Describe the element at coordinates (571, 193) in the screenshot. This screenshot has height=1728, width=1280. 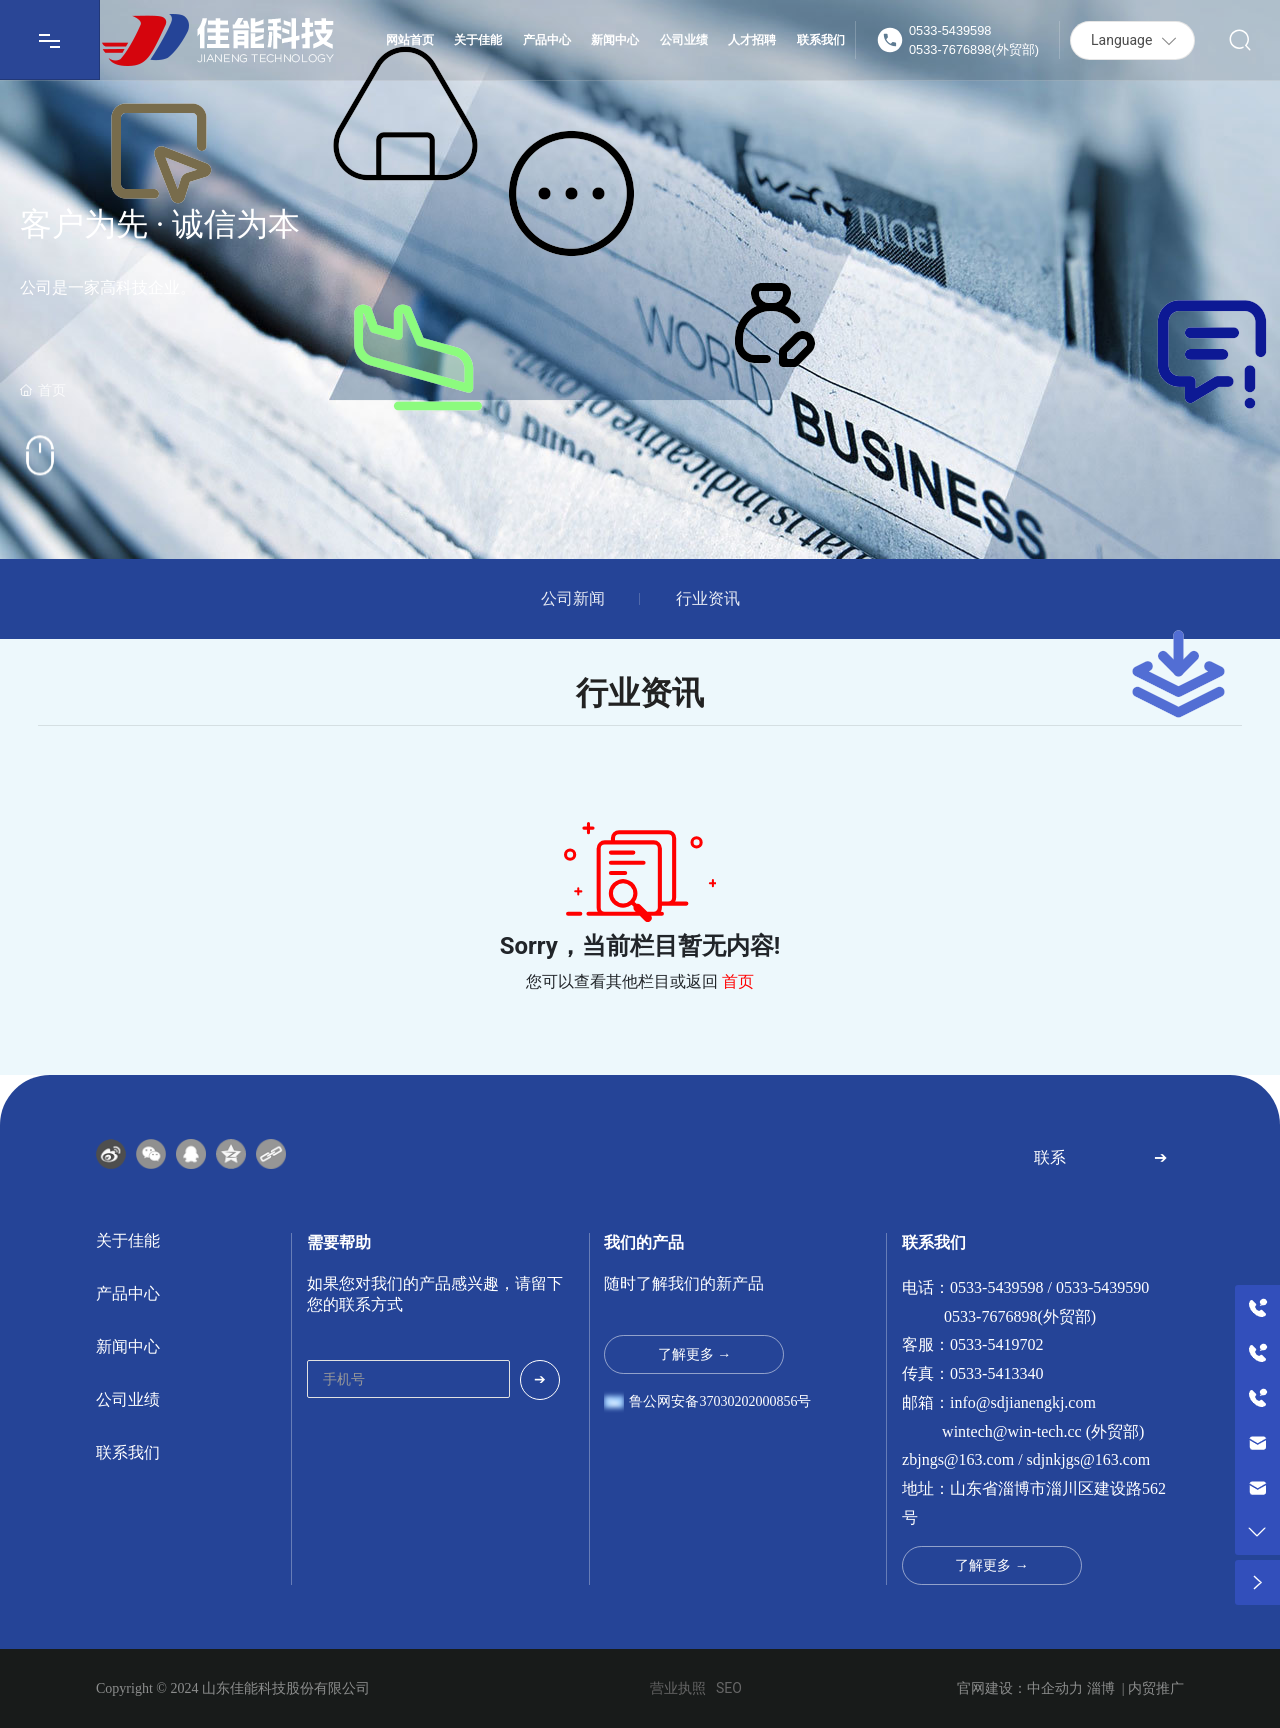
I see `open more options menu` at that location.